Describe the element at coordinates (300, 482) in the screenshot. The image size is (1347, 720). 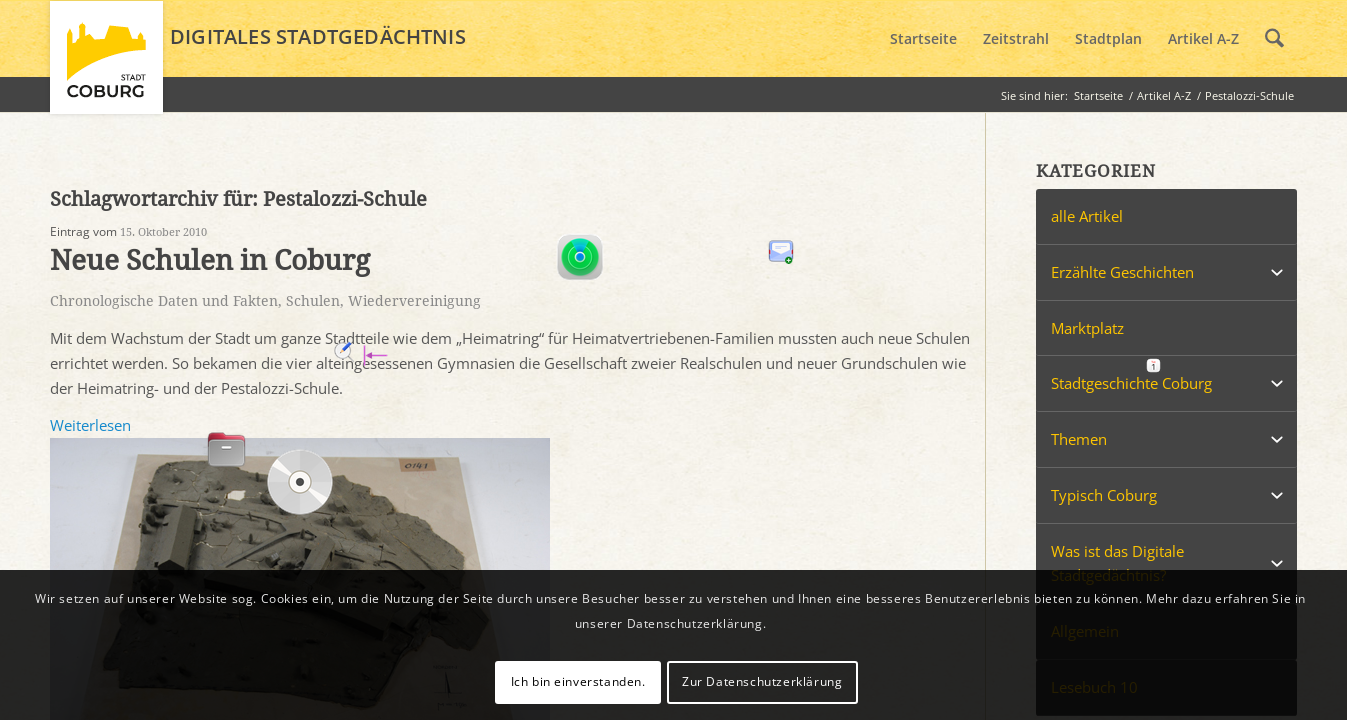
I see `audio CD or optical media device` at that location.